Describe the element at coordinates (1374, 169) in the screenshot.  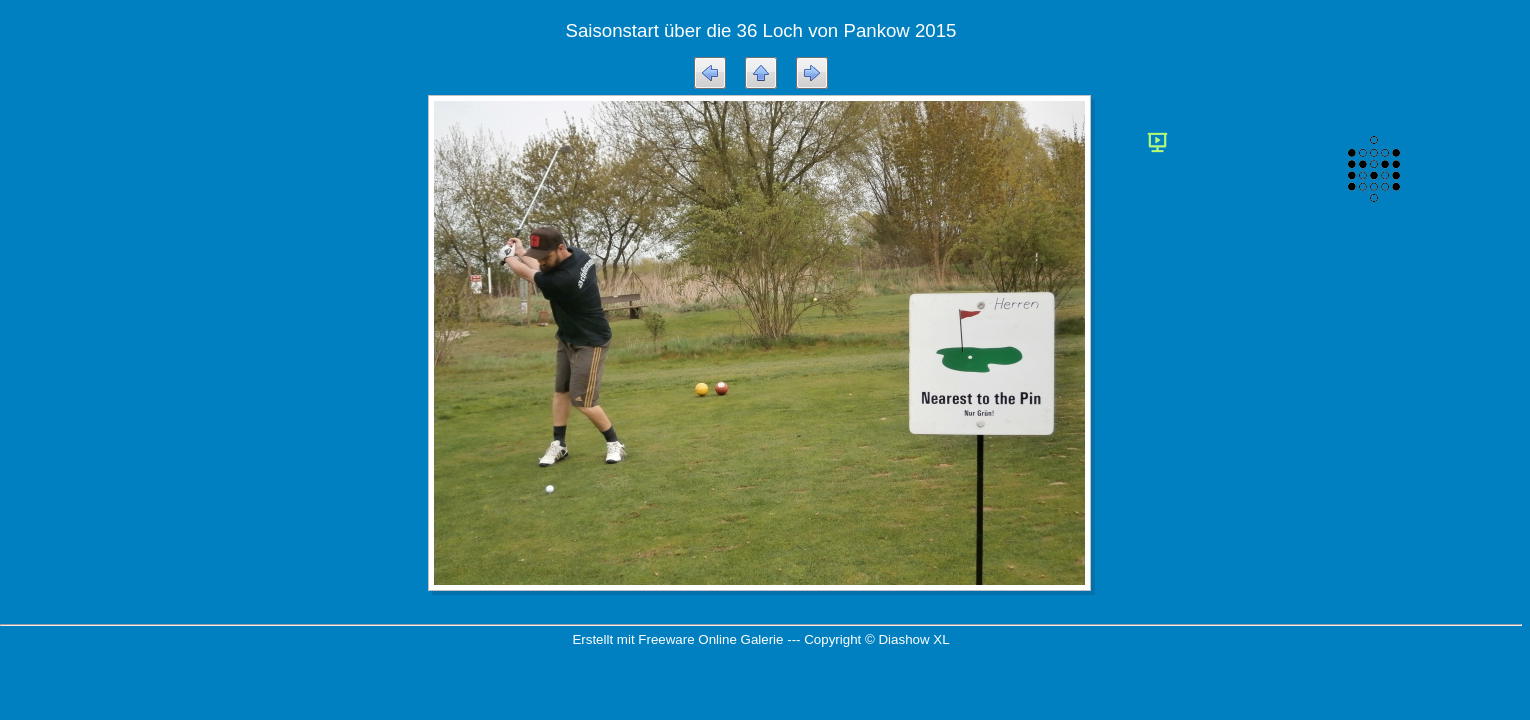
I see `open metabase analytics dashboard` at that location.